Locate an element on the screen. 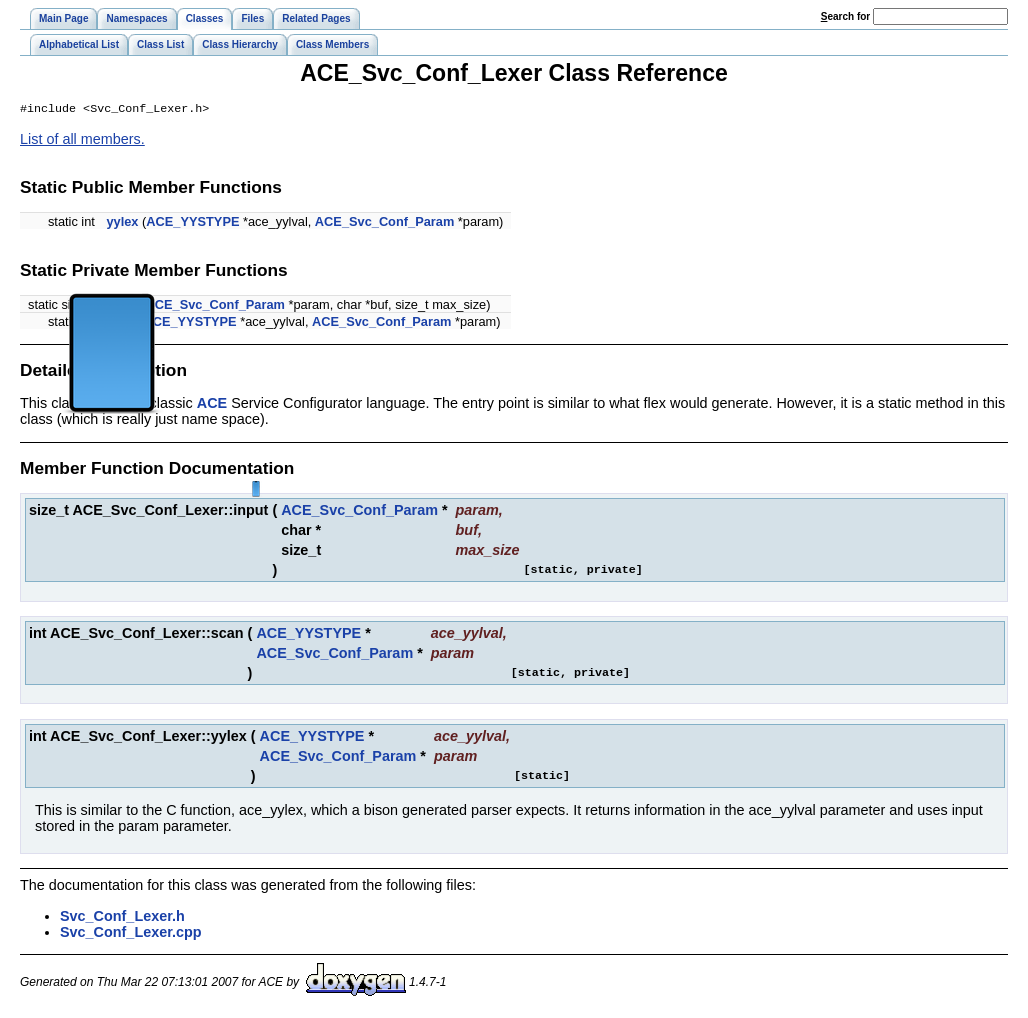  iPad Pro device connected to your system is located at coordinates (112, 354).